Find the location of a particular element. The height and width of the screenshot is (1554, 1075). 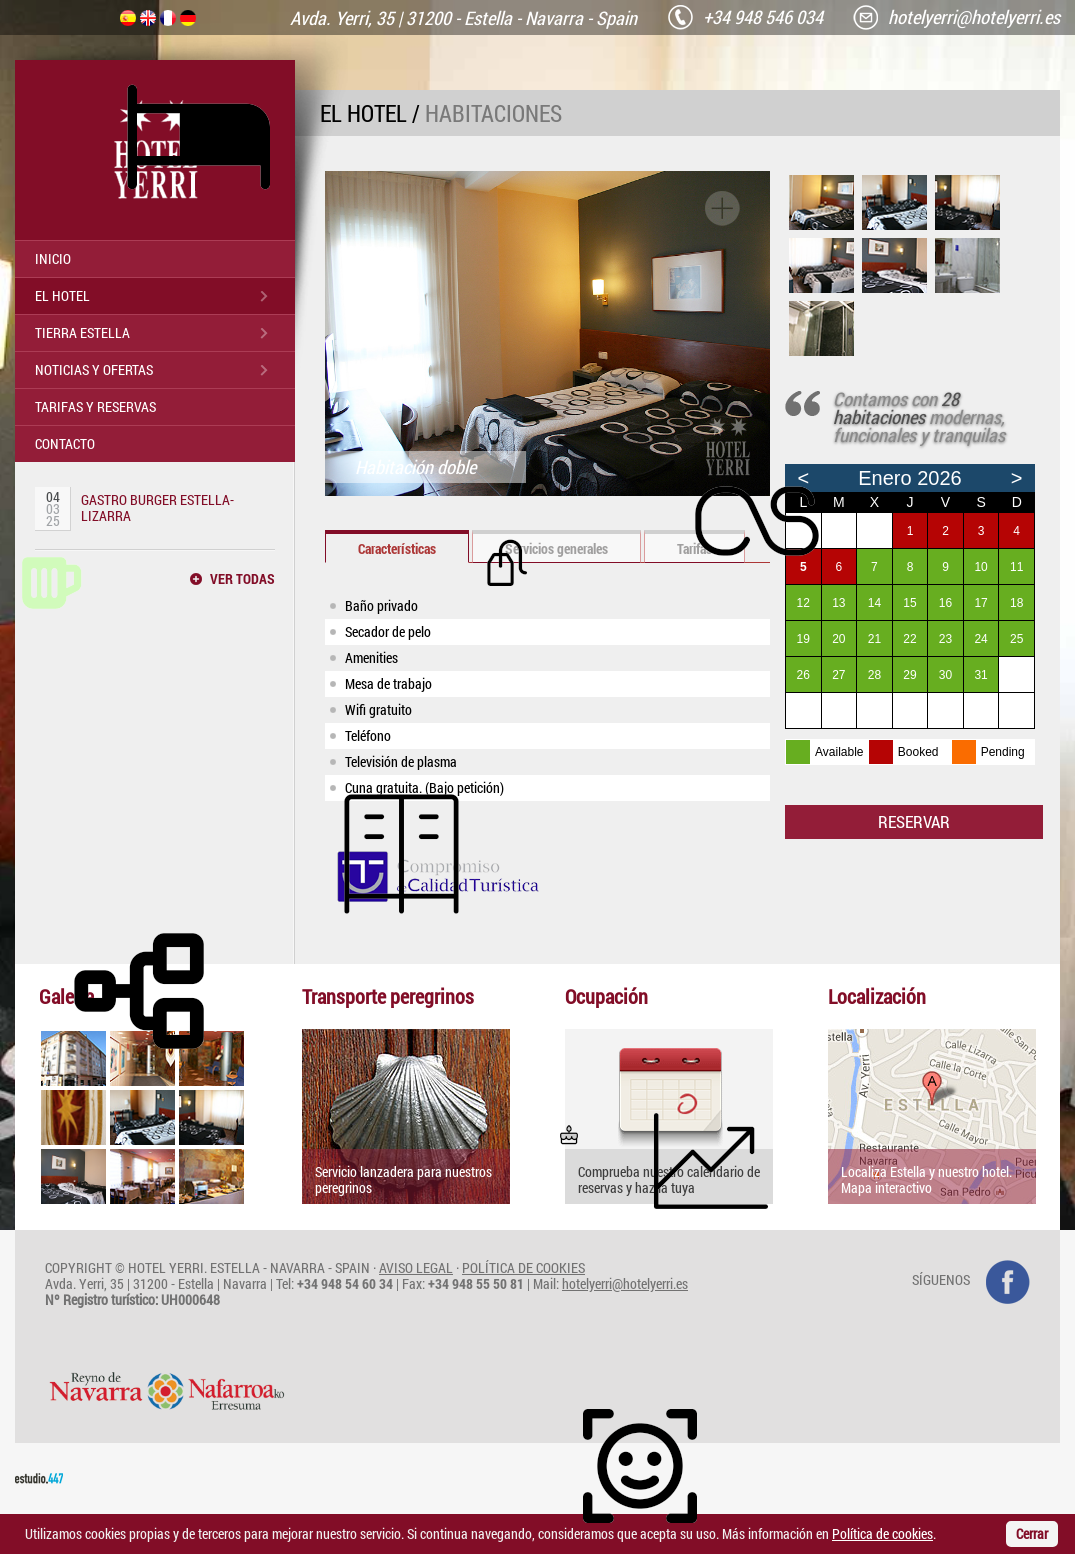

select tea or hot beverage option is located at coordinates (505, 564).